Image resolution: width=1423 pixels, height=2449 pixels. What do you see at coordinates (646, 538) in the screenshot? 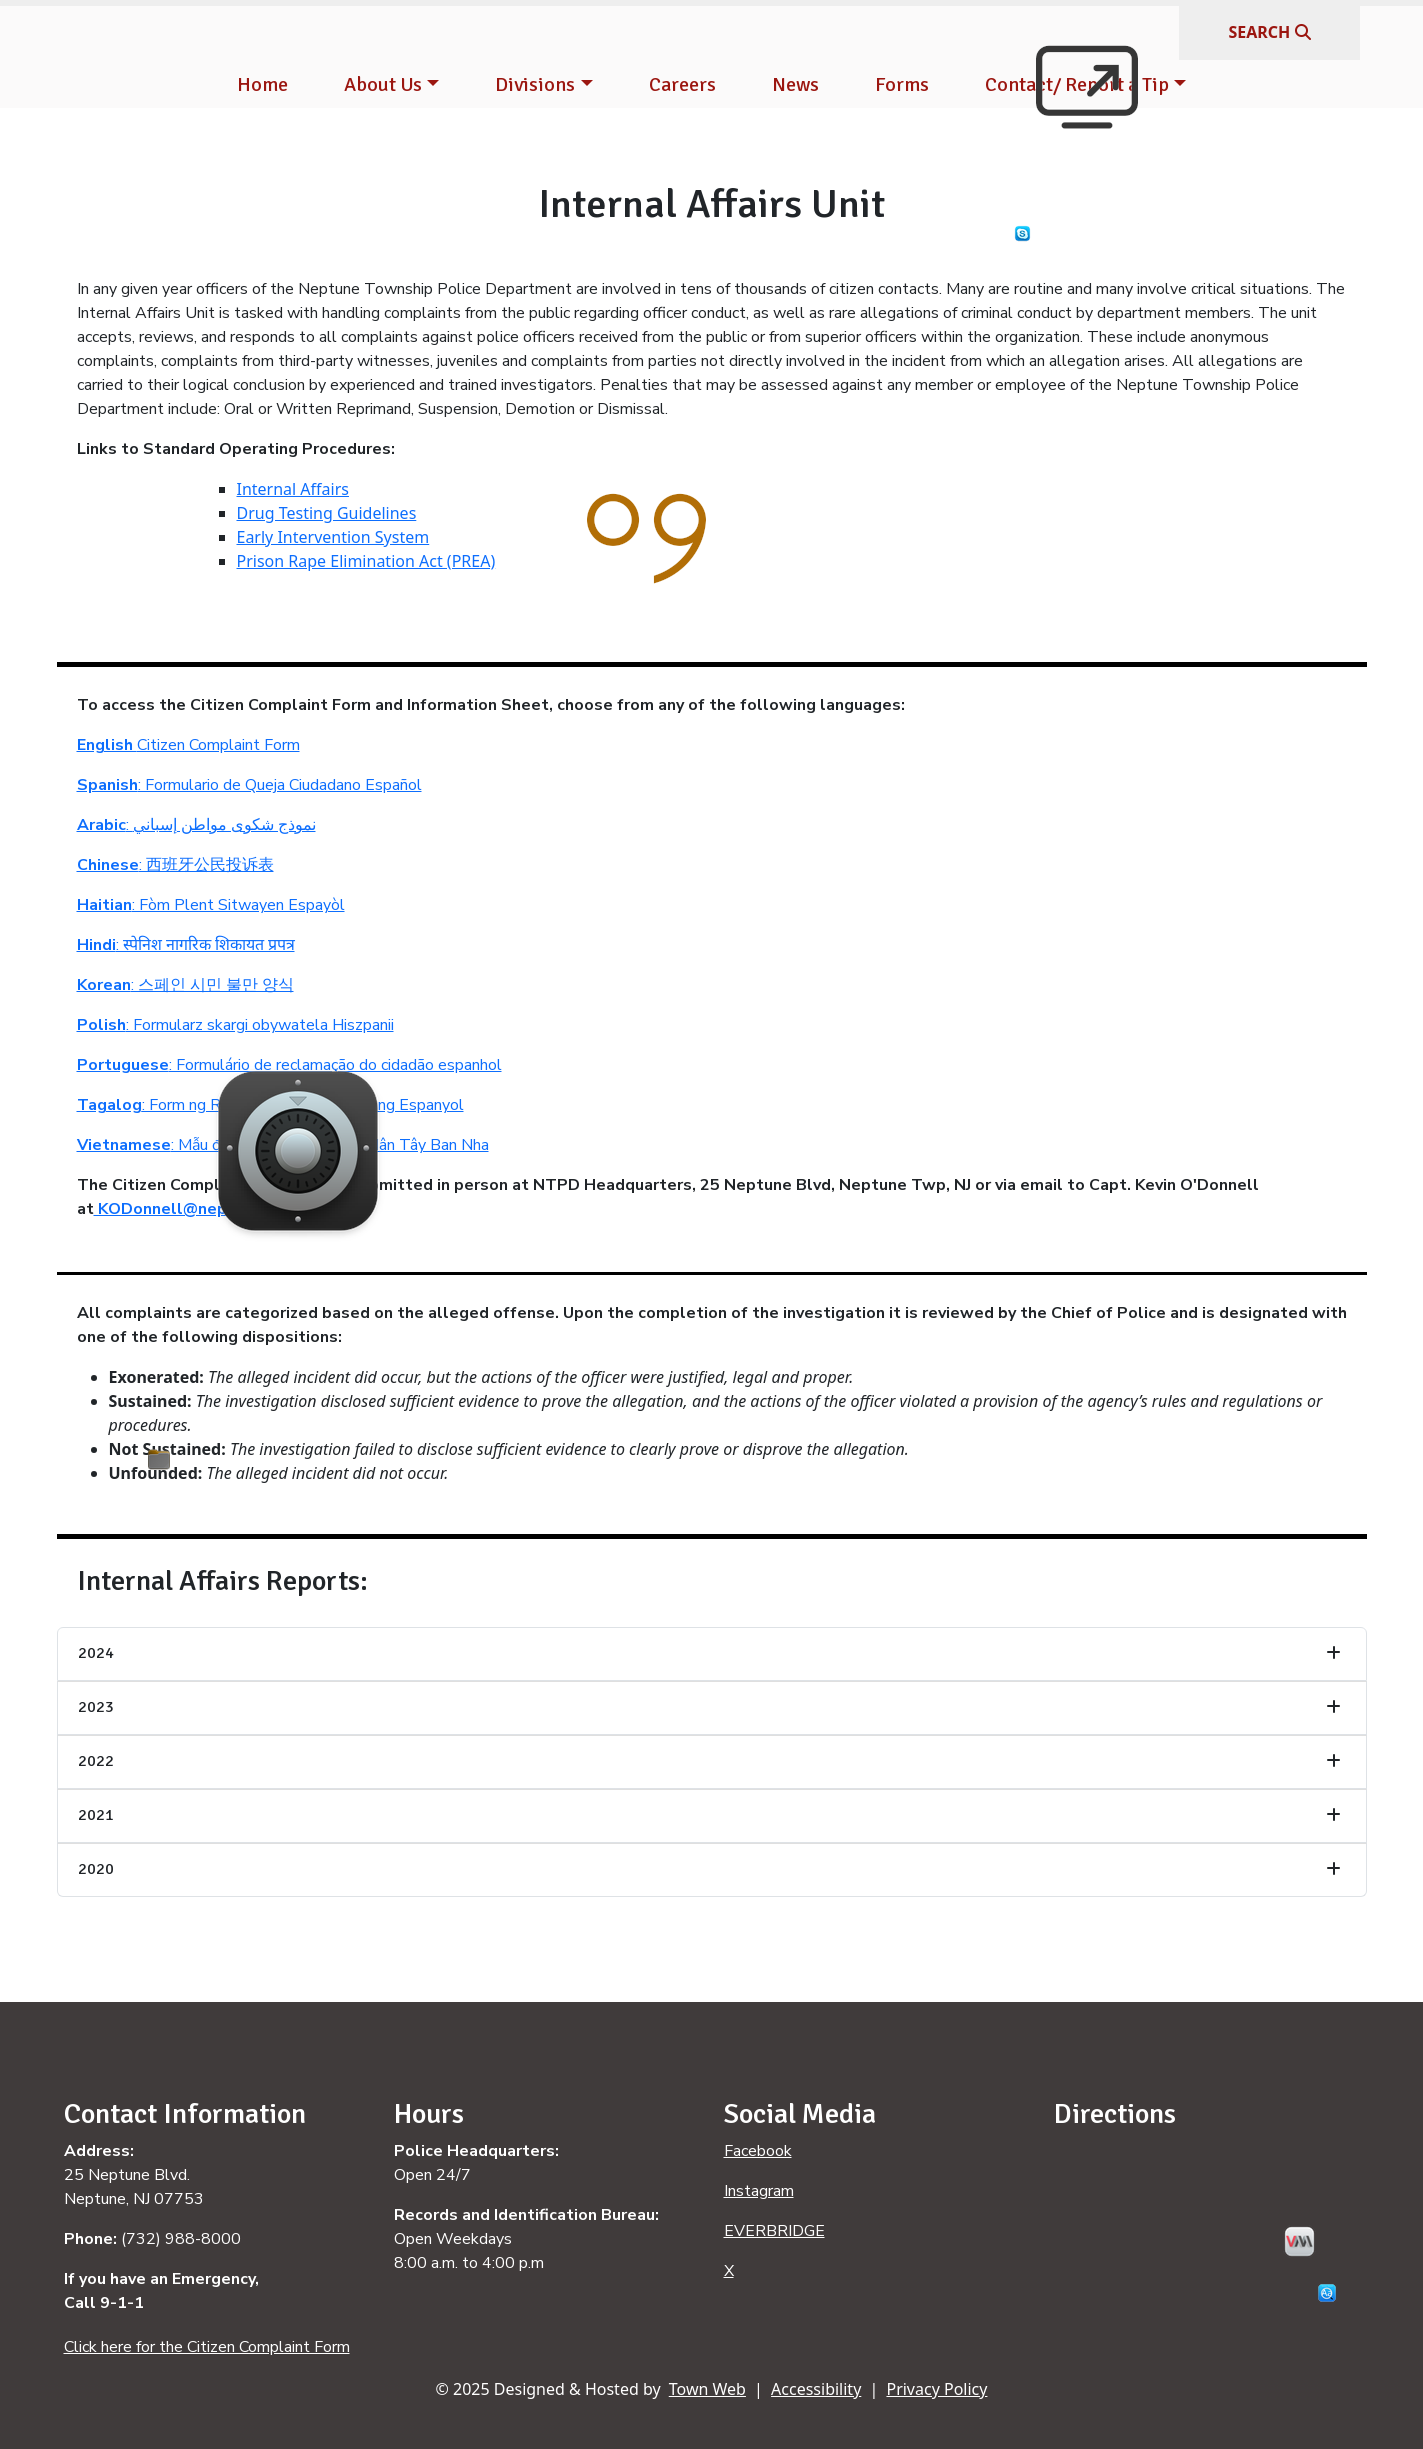
I see `indicates punctuation input mode is active in fcitx` at bounding box center [646, 538].